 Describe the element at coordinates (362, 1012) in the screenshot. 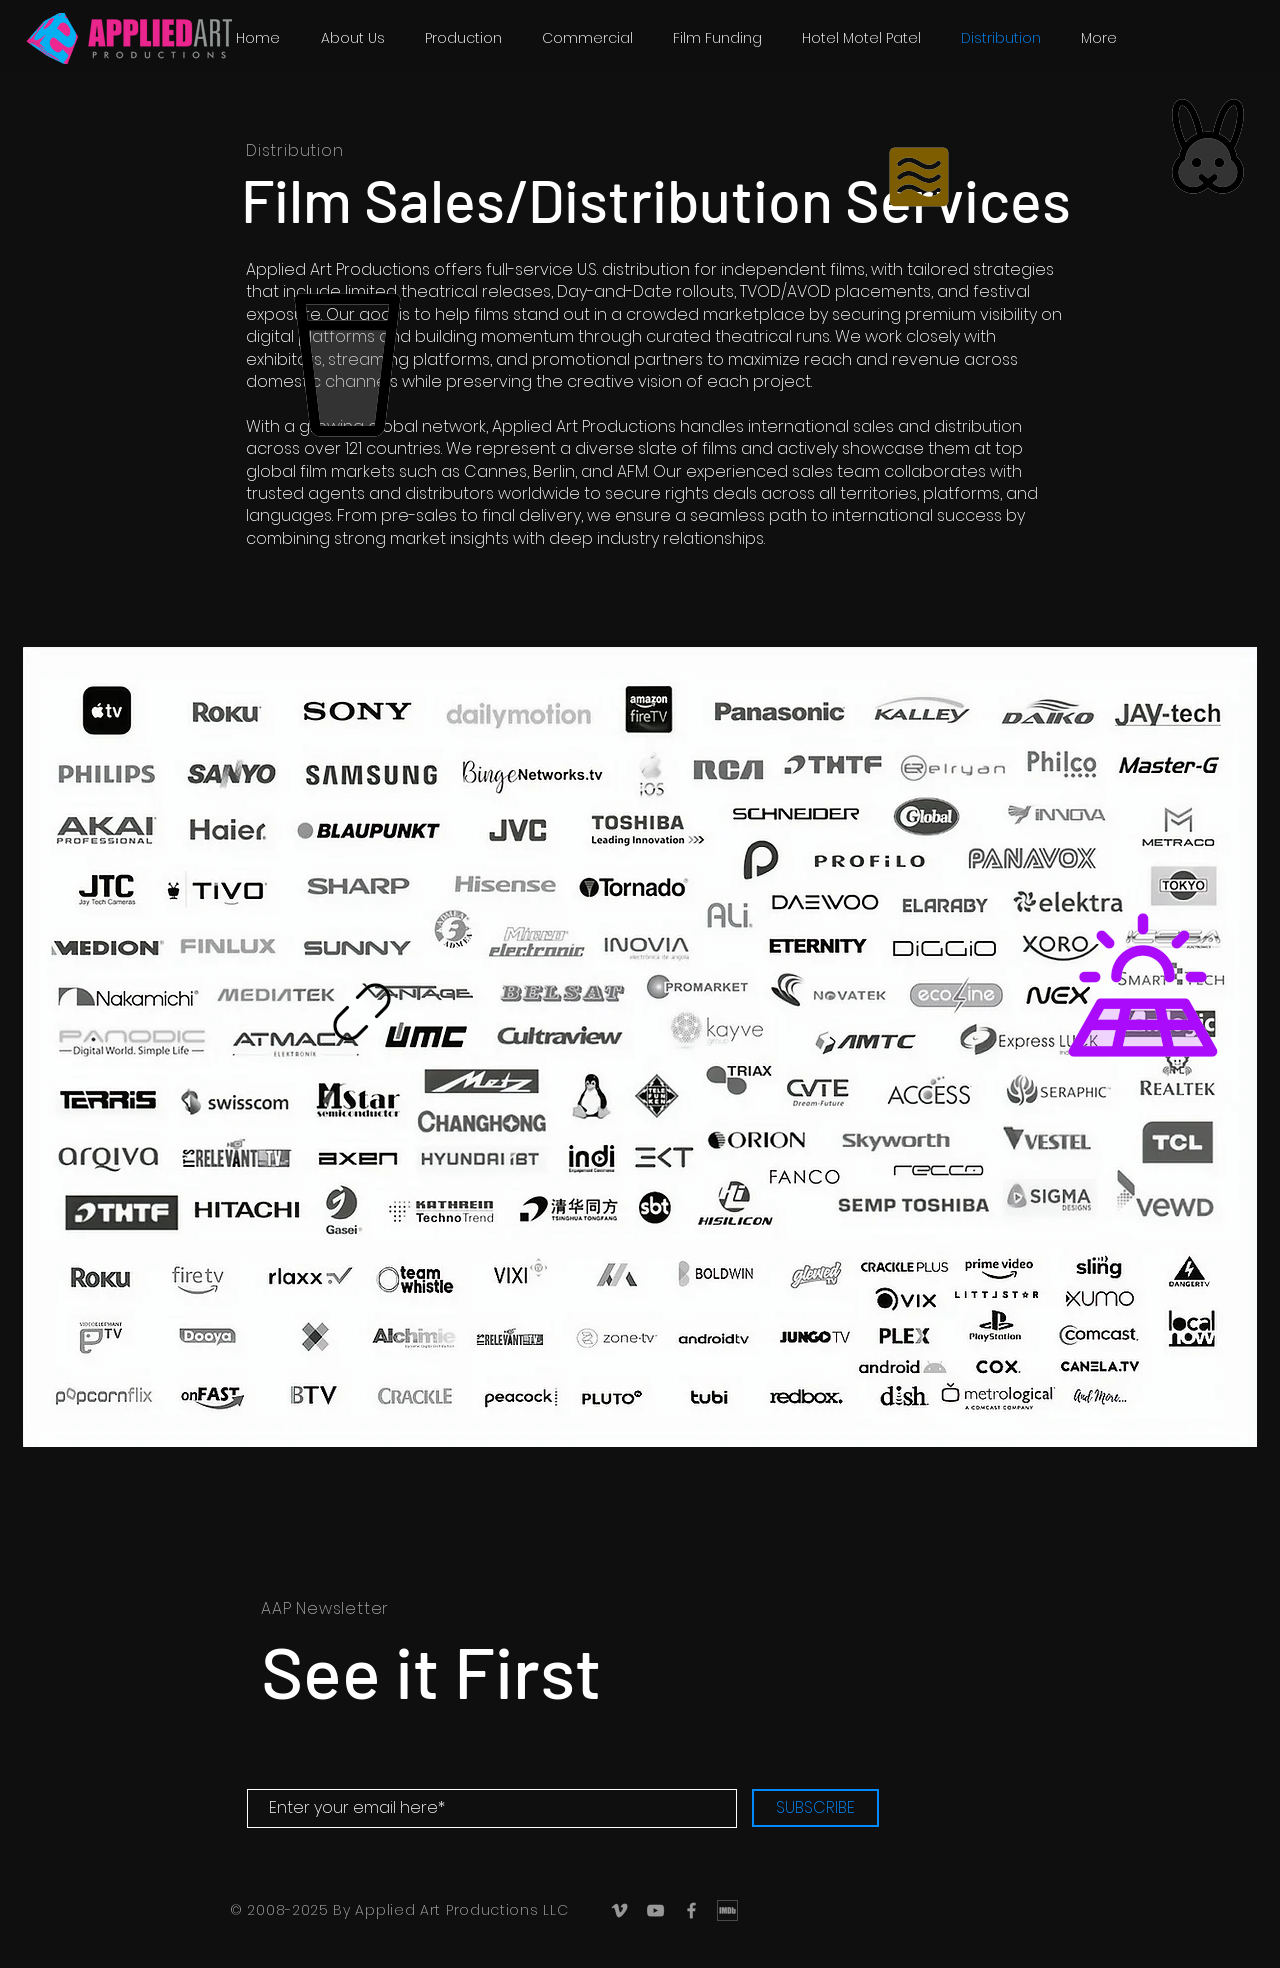

I see `unlink or disconnect a URL` at that location.